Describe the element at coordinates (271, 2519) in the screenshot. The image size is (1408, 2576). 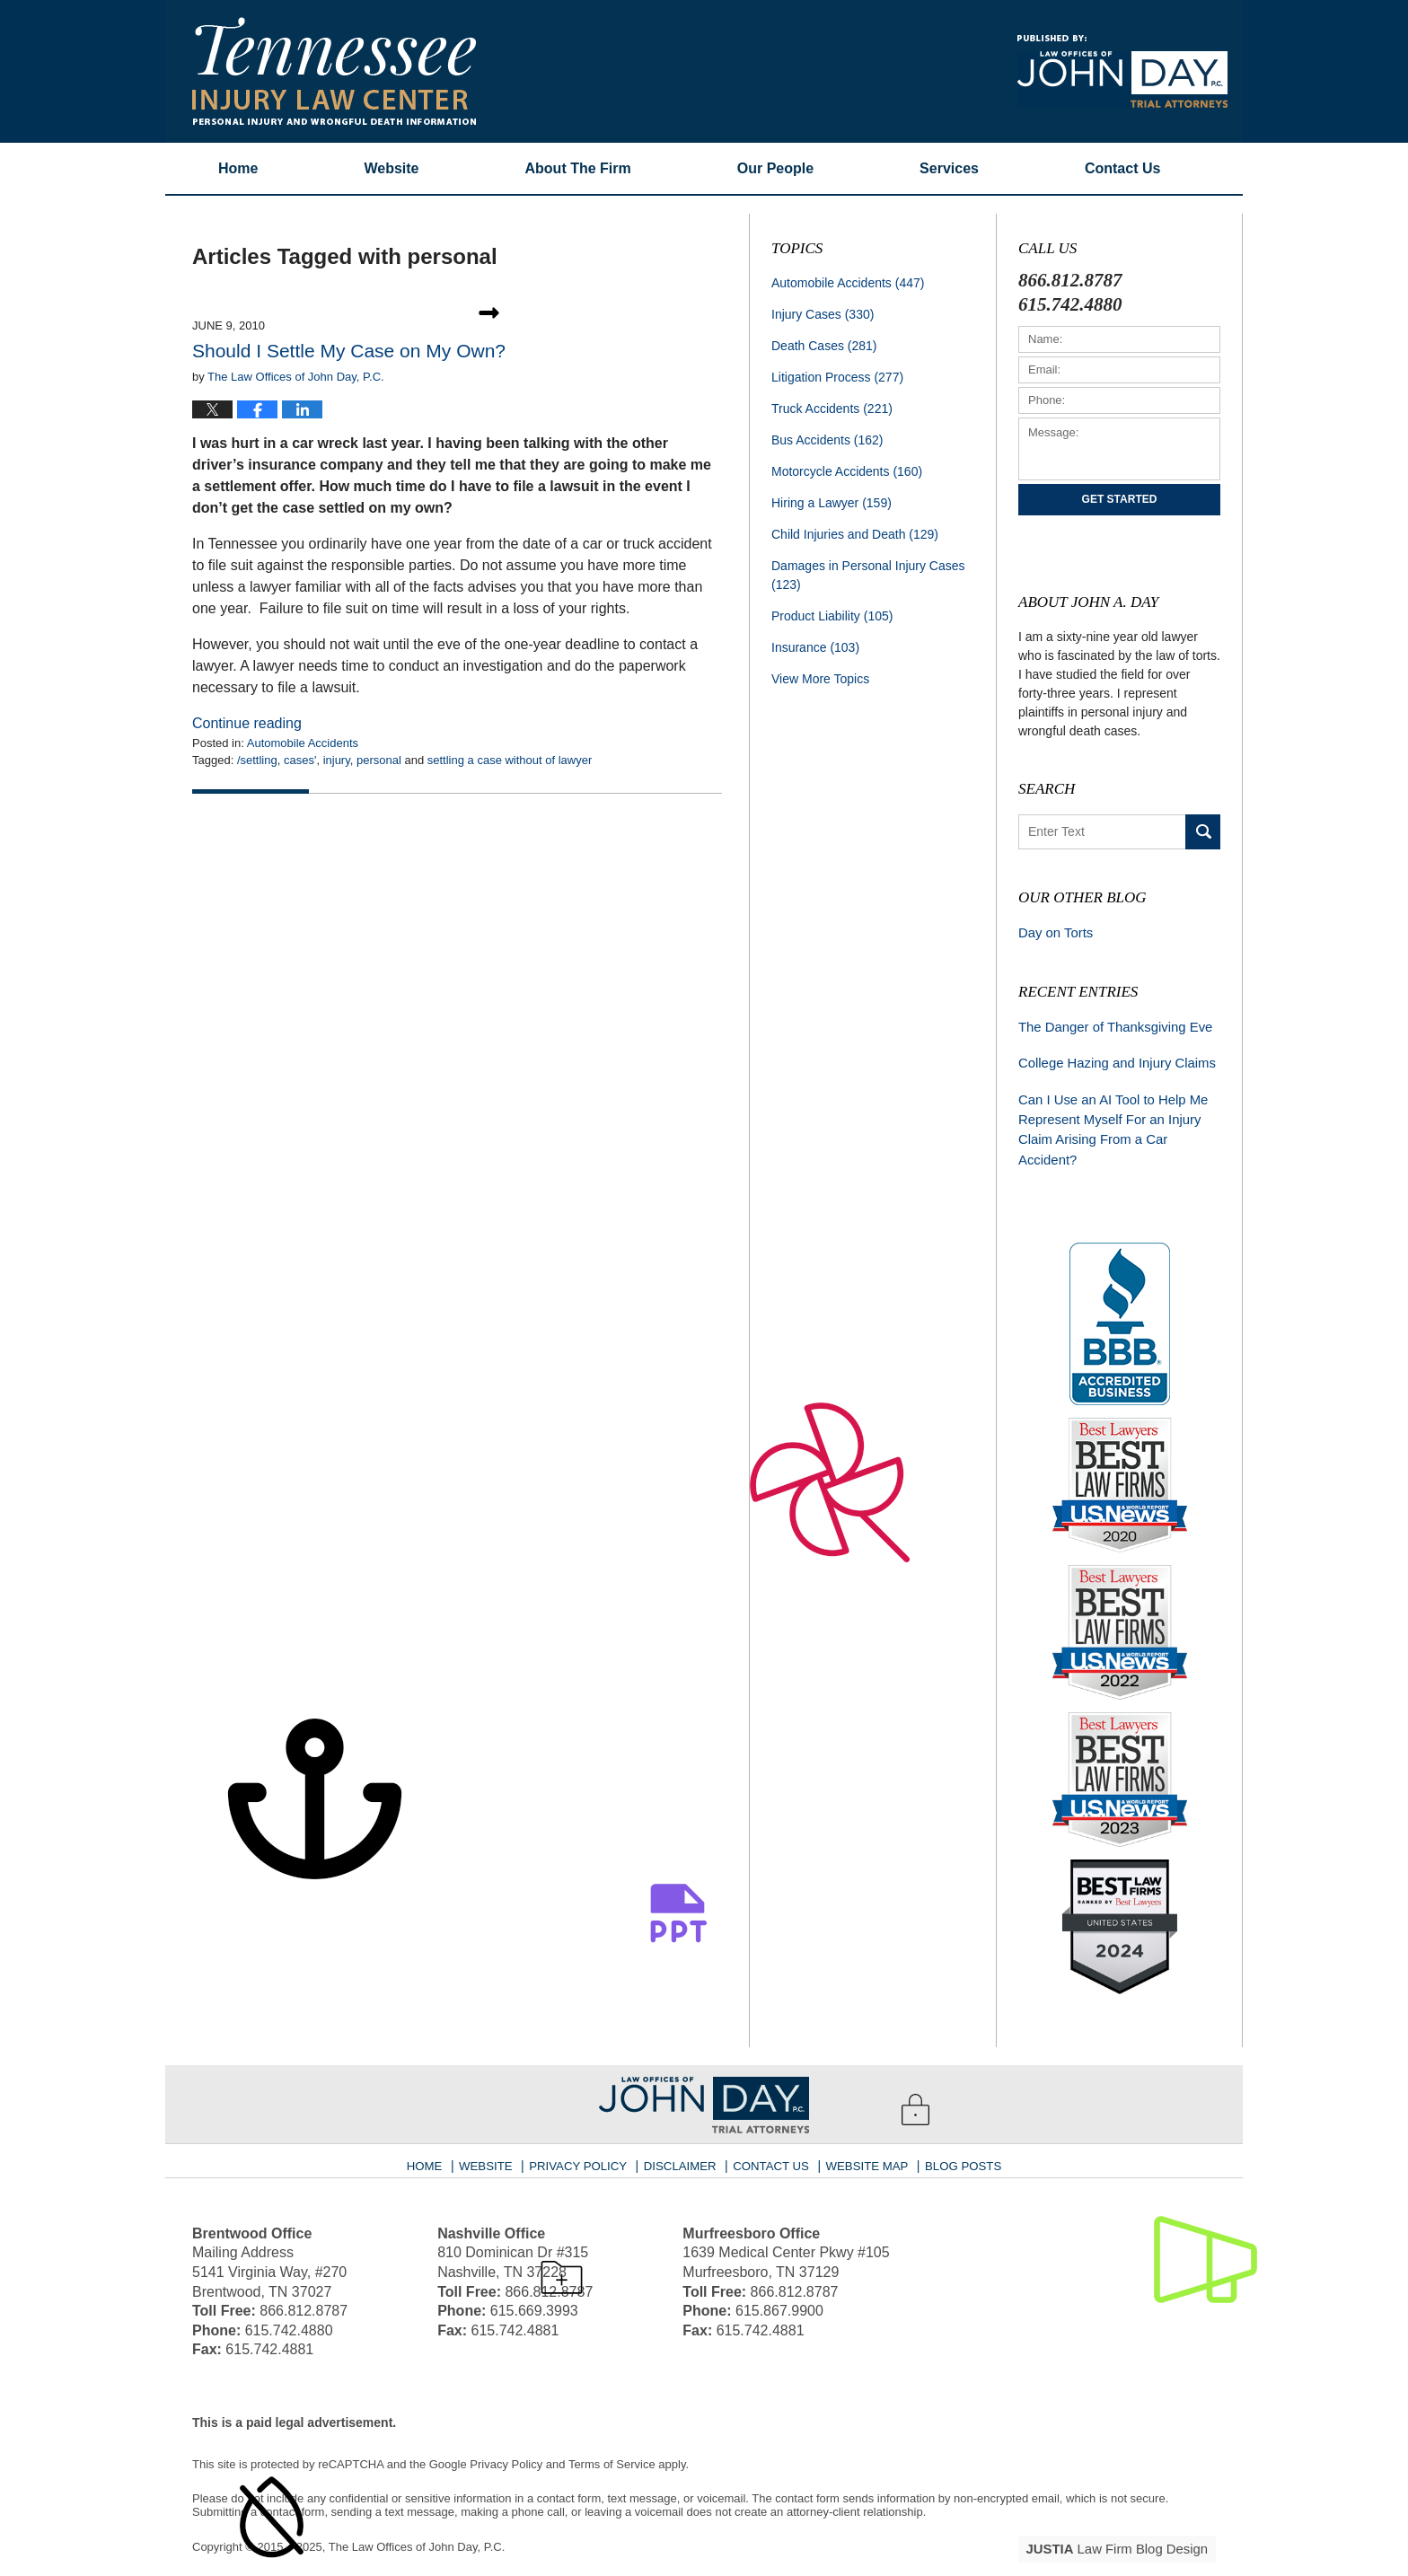
I see `disable water or liquid detection` at that location.